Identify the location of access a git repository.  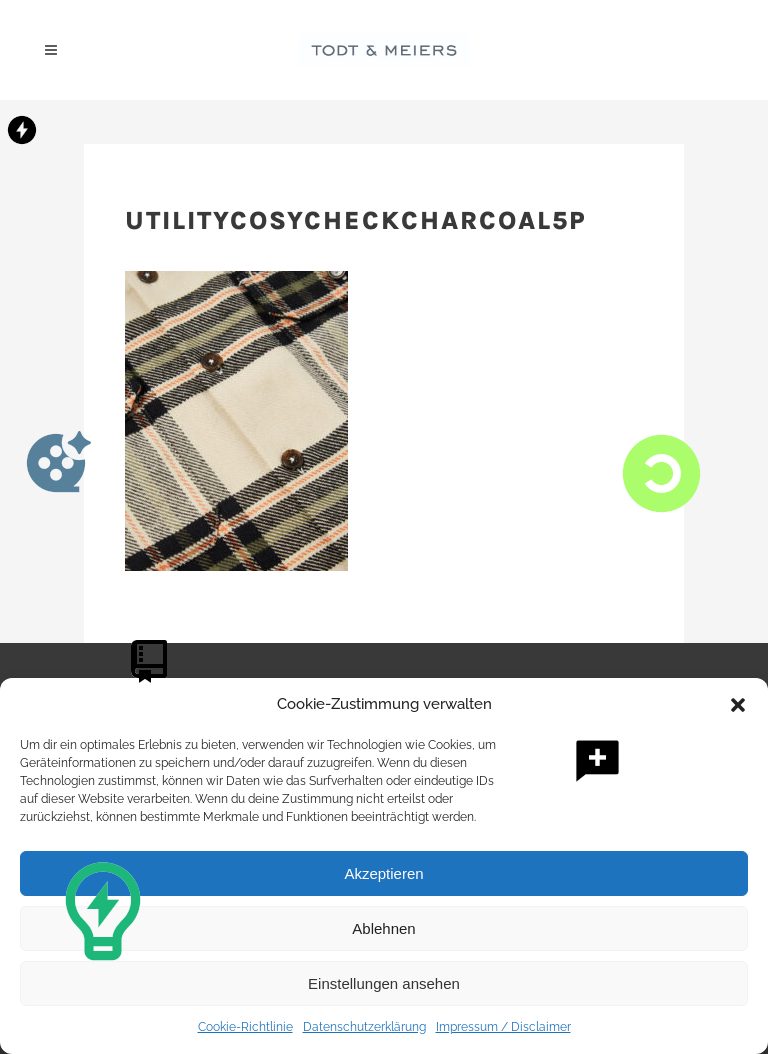
(149, 660).